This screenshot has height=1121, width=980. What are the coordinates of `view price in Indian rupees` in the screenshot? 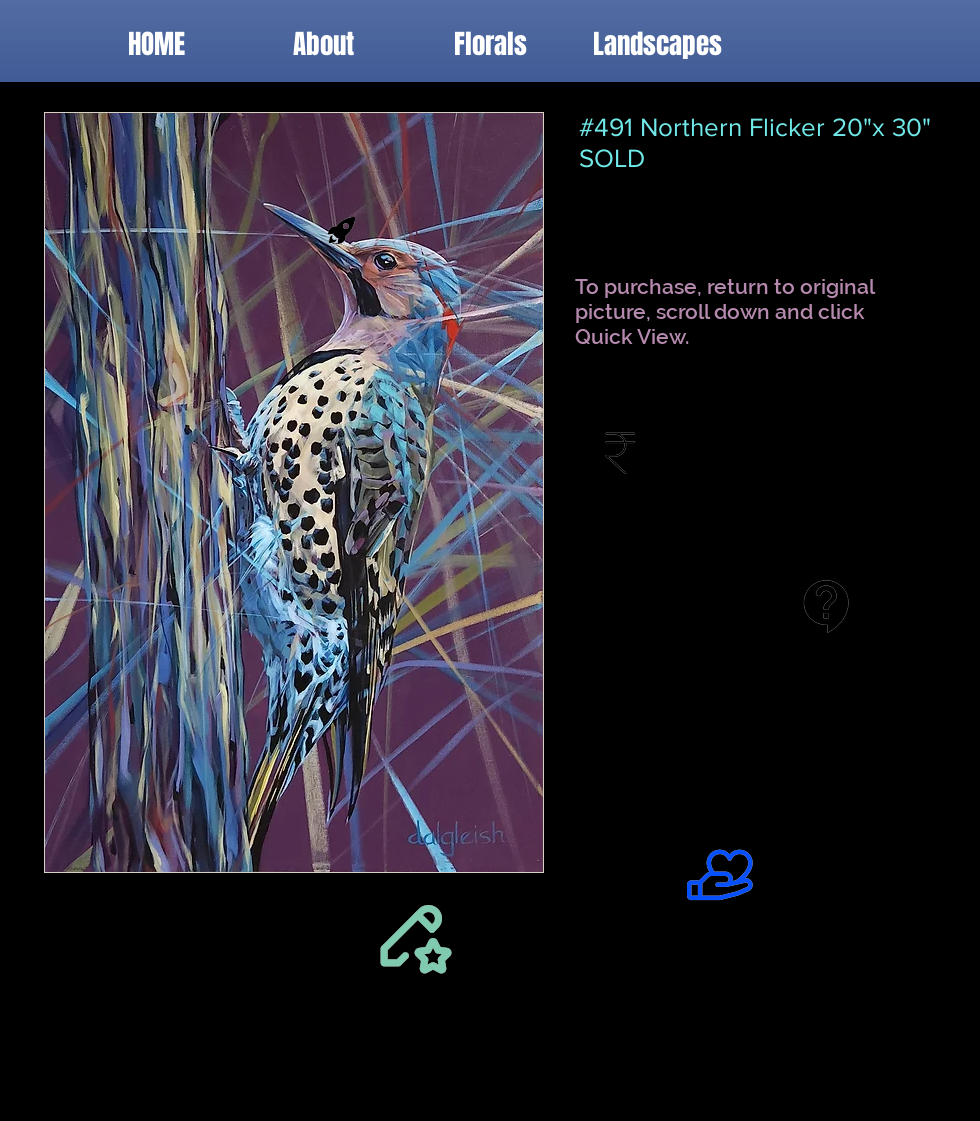 It's located at (618, 452).